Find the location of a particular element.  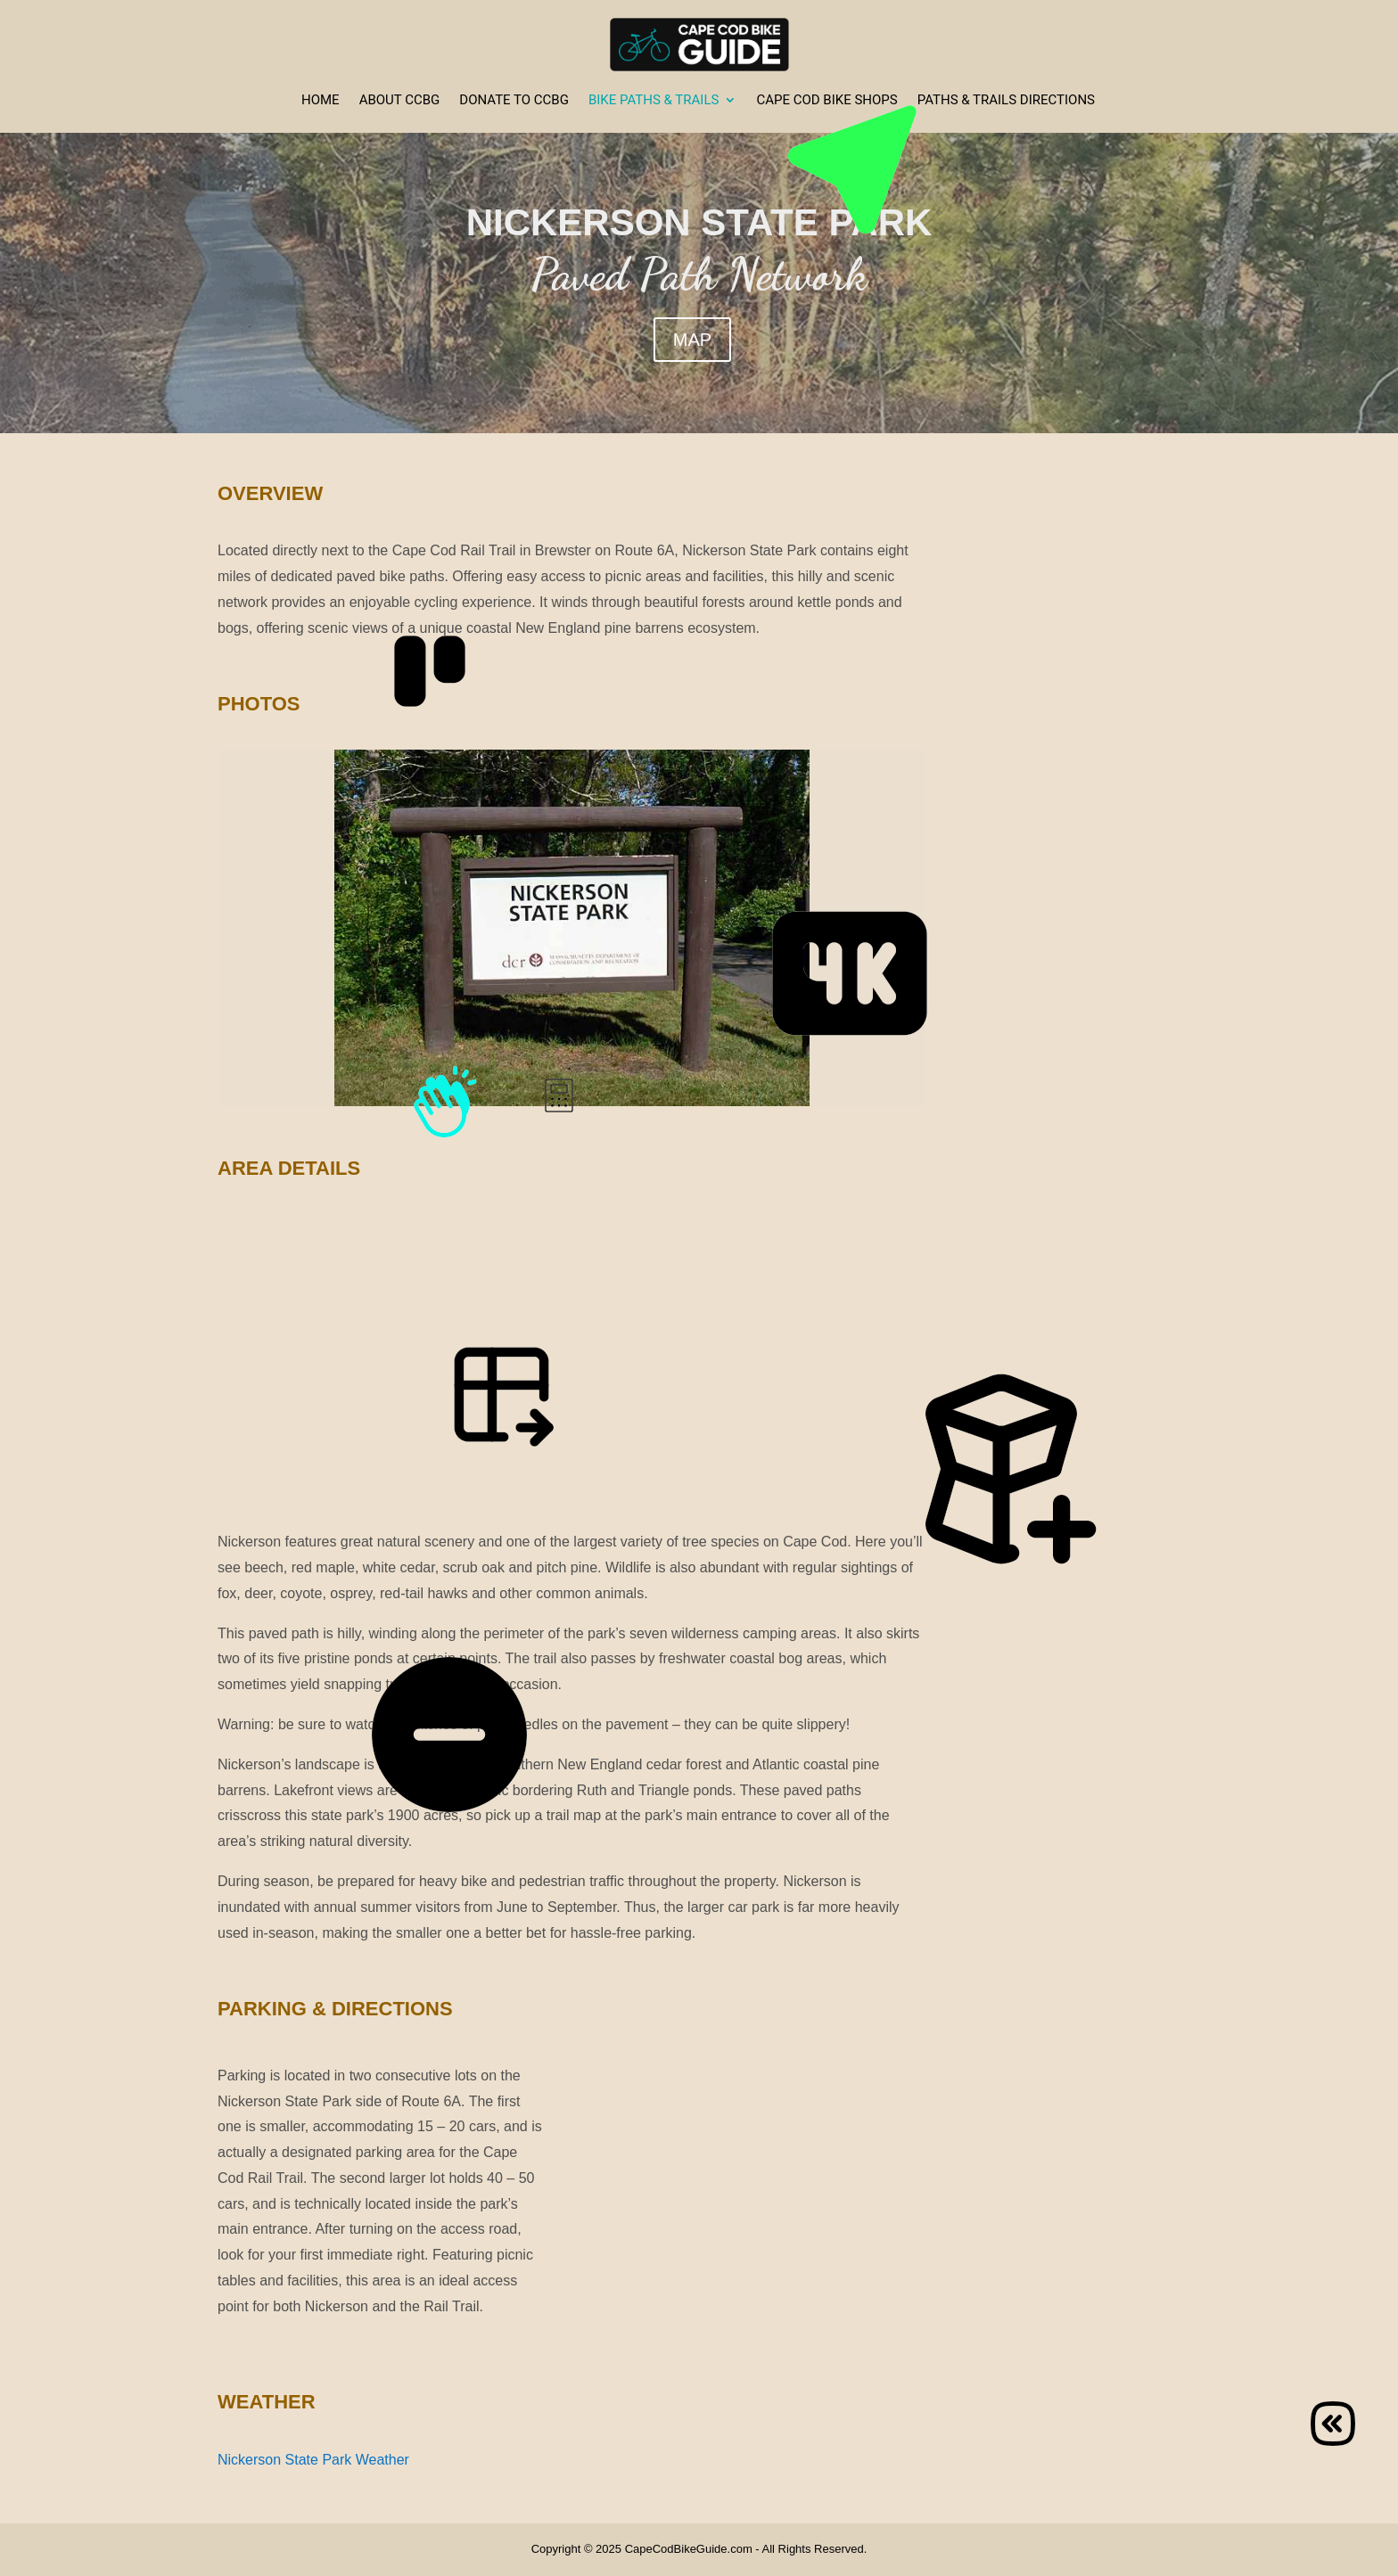

open the calculator app is located at coordinates (559, 1095).